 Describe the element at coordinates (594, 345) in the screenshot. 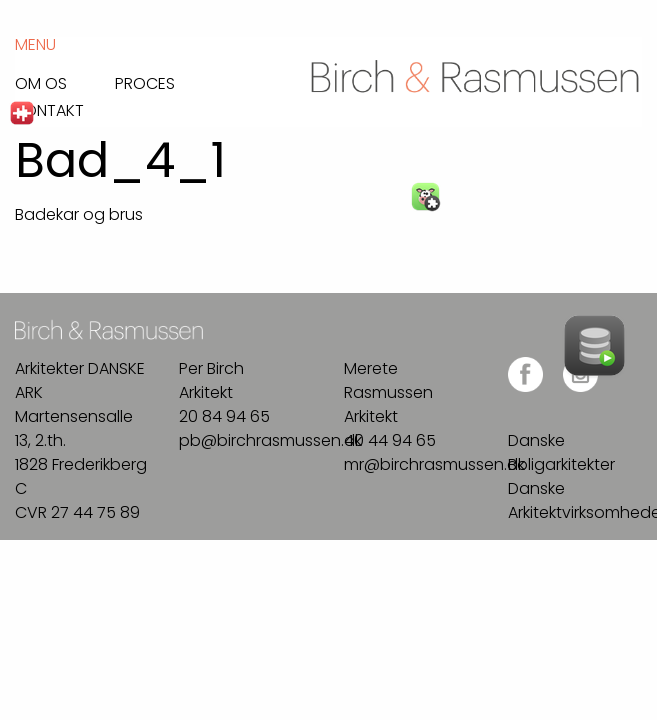

I see `open Oracle SQL Developer application` at that location.